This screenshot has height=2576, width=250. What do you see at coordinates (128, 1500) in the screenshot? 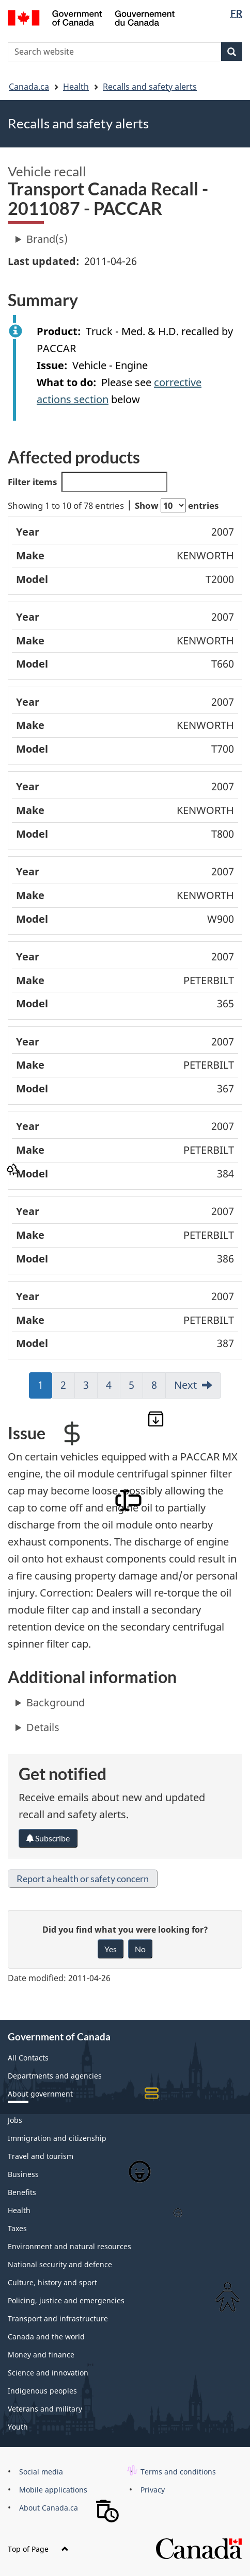
I see `tap to enter text in this field` at bounding box center [128, 1500].